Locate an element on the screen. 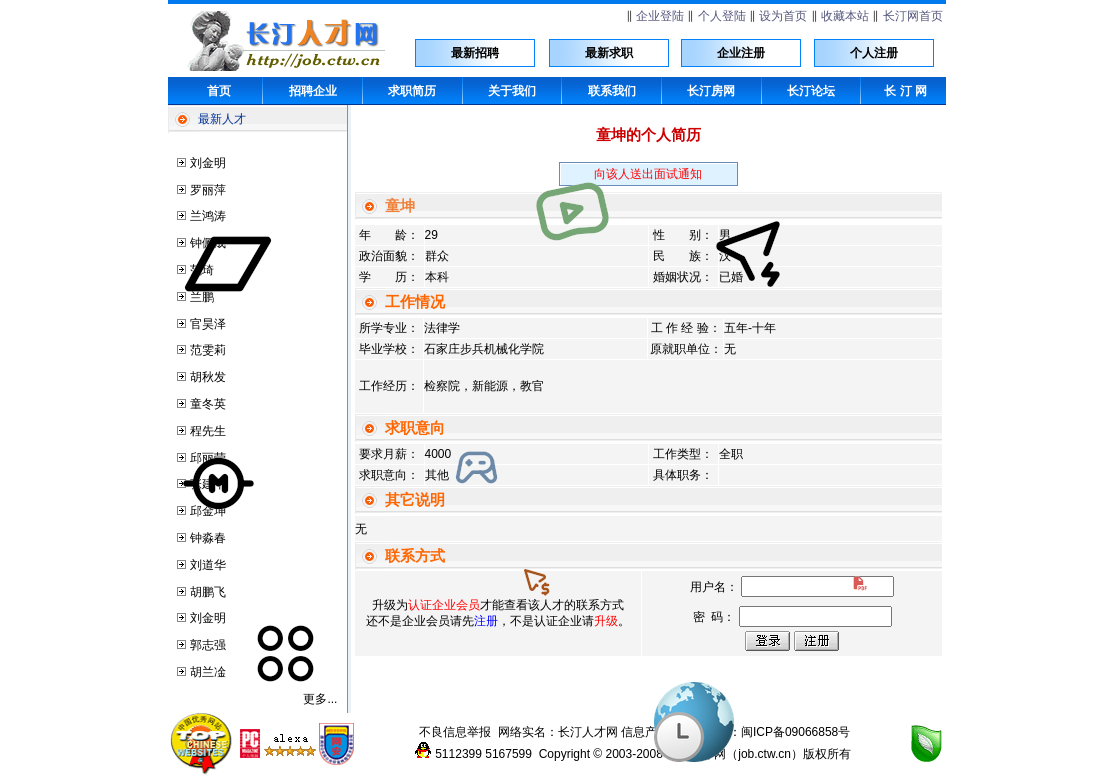  visit bandcamp profile or page is located at coordinates (228, 264).